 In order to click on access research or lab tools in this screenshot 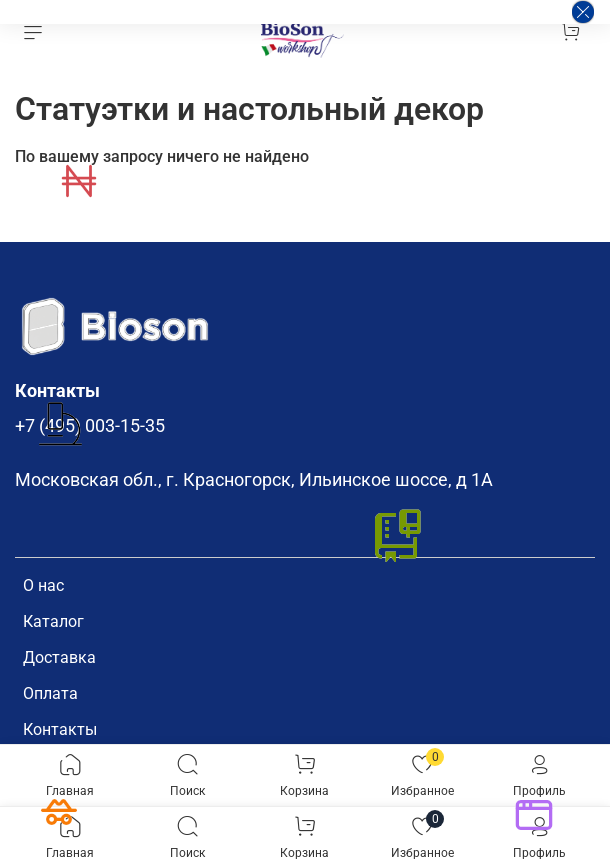, I will do `click(60, 425)`.